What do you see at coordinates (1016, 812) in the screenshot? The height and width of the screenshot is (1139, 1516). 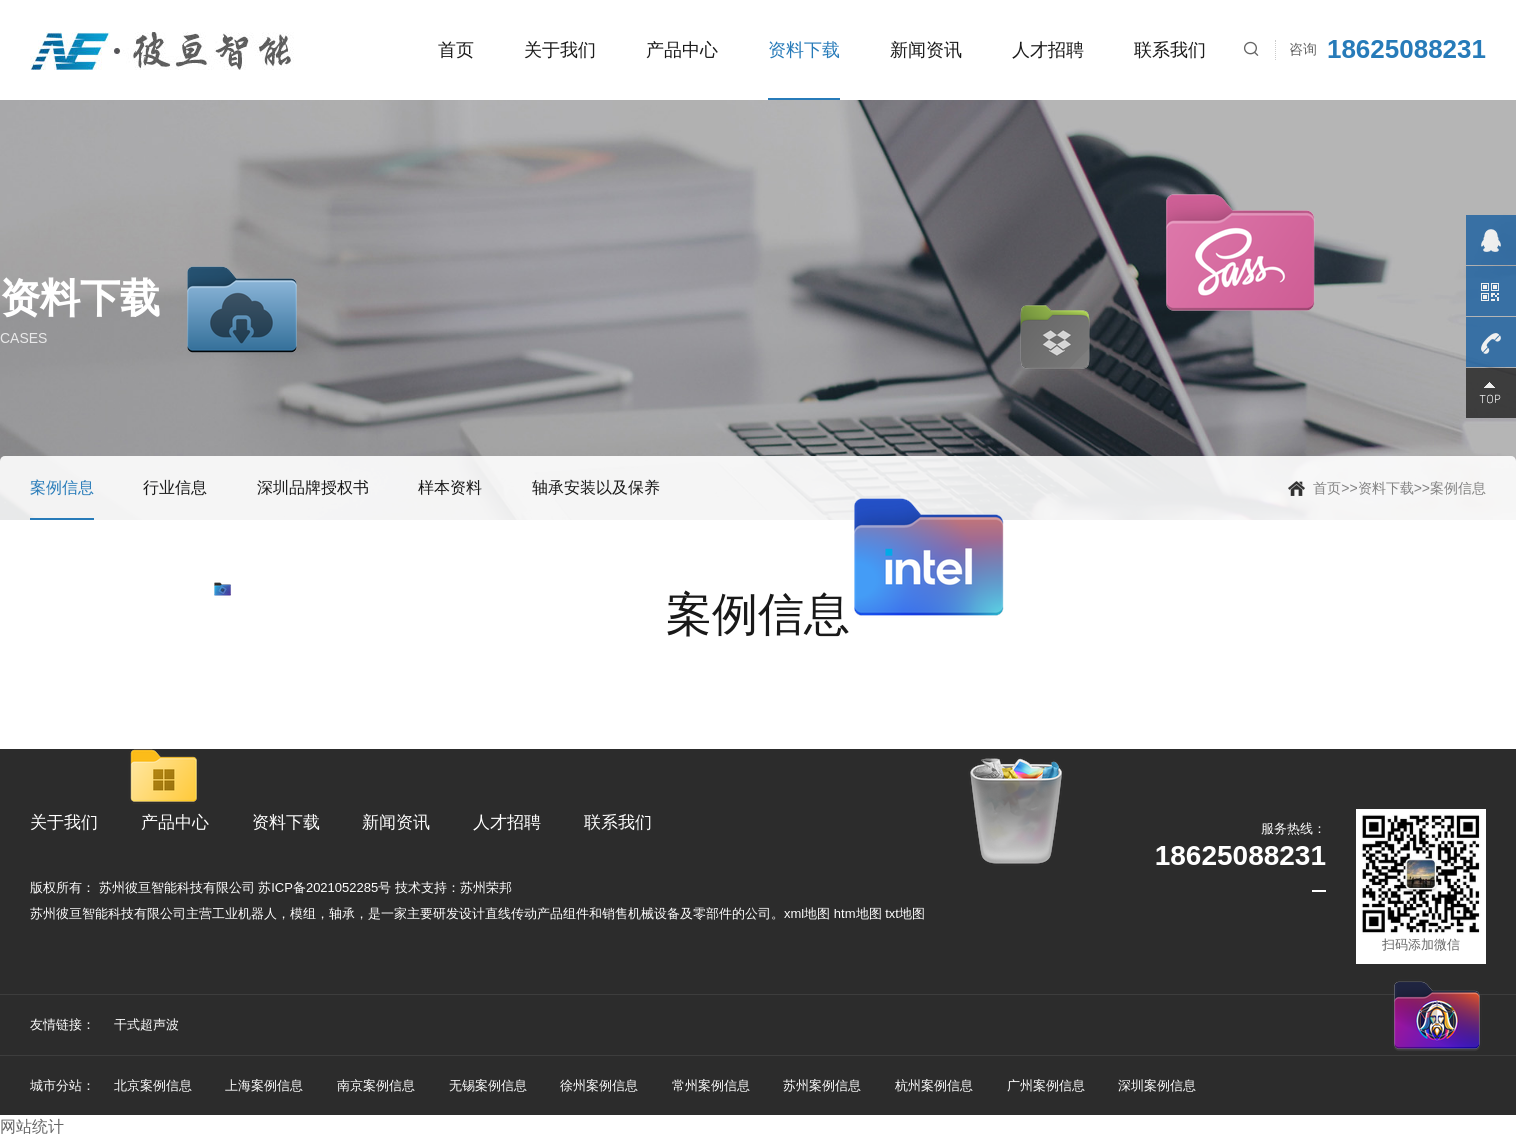 I see `trash bin containing deleted items` at bounding box center [1016, 812].